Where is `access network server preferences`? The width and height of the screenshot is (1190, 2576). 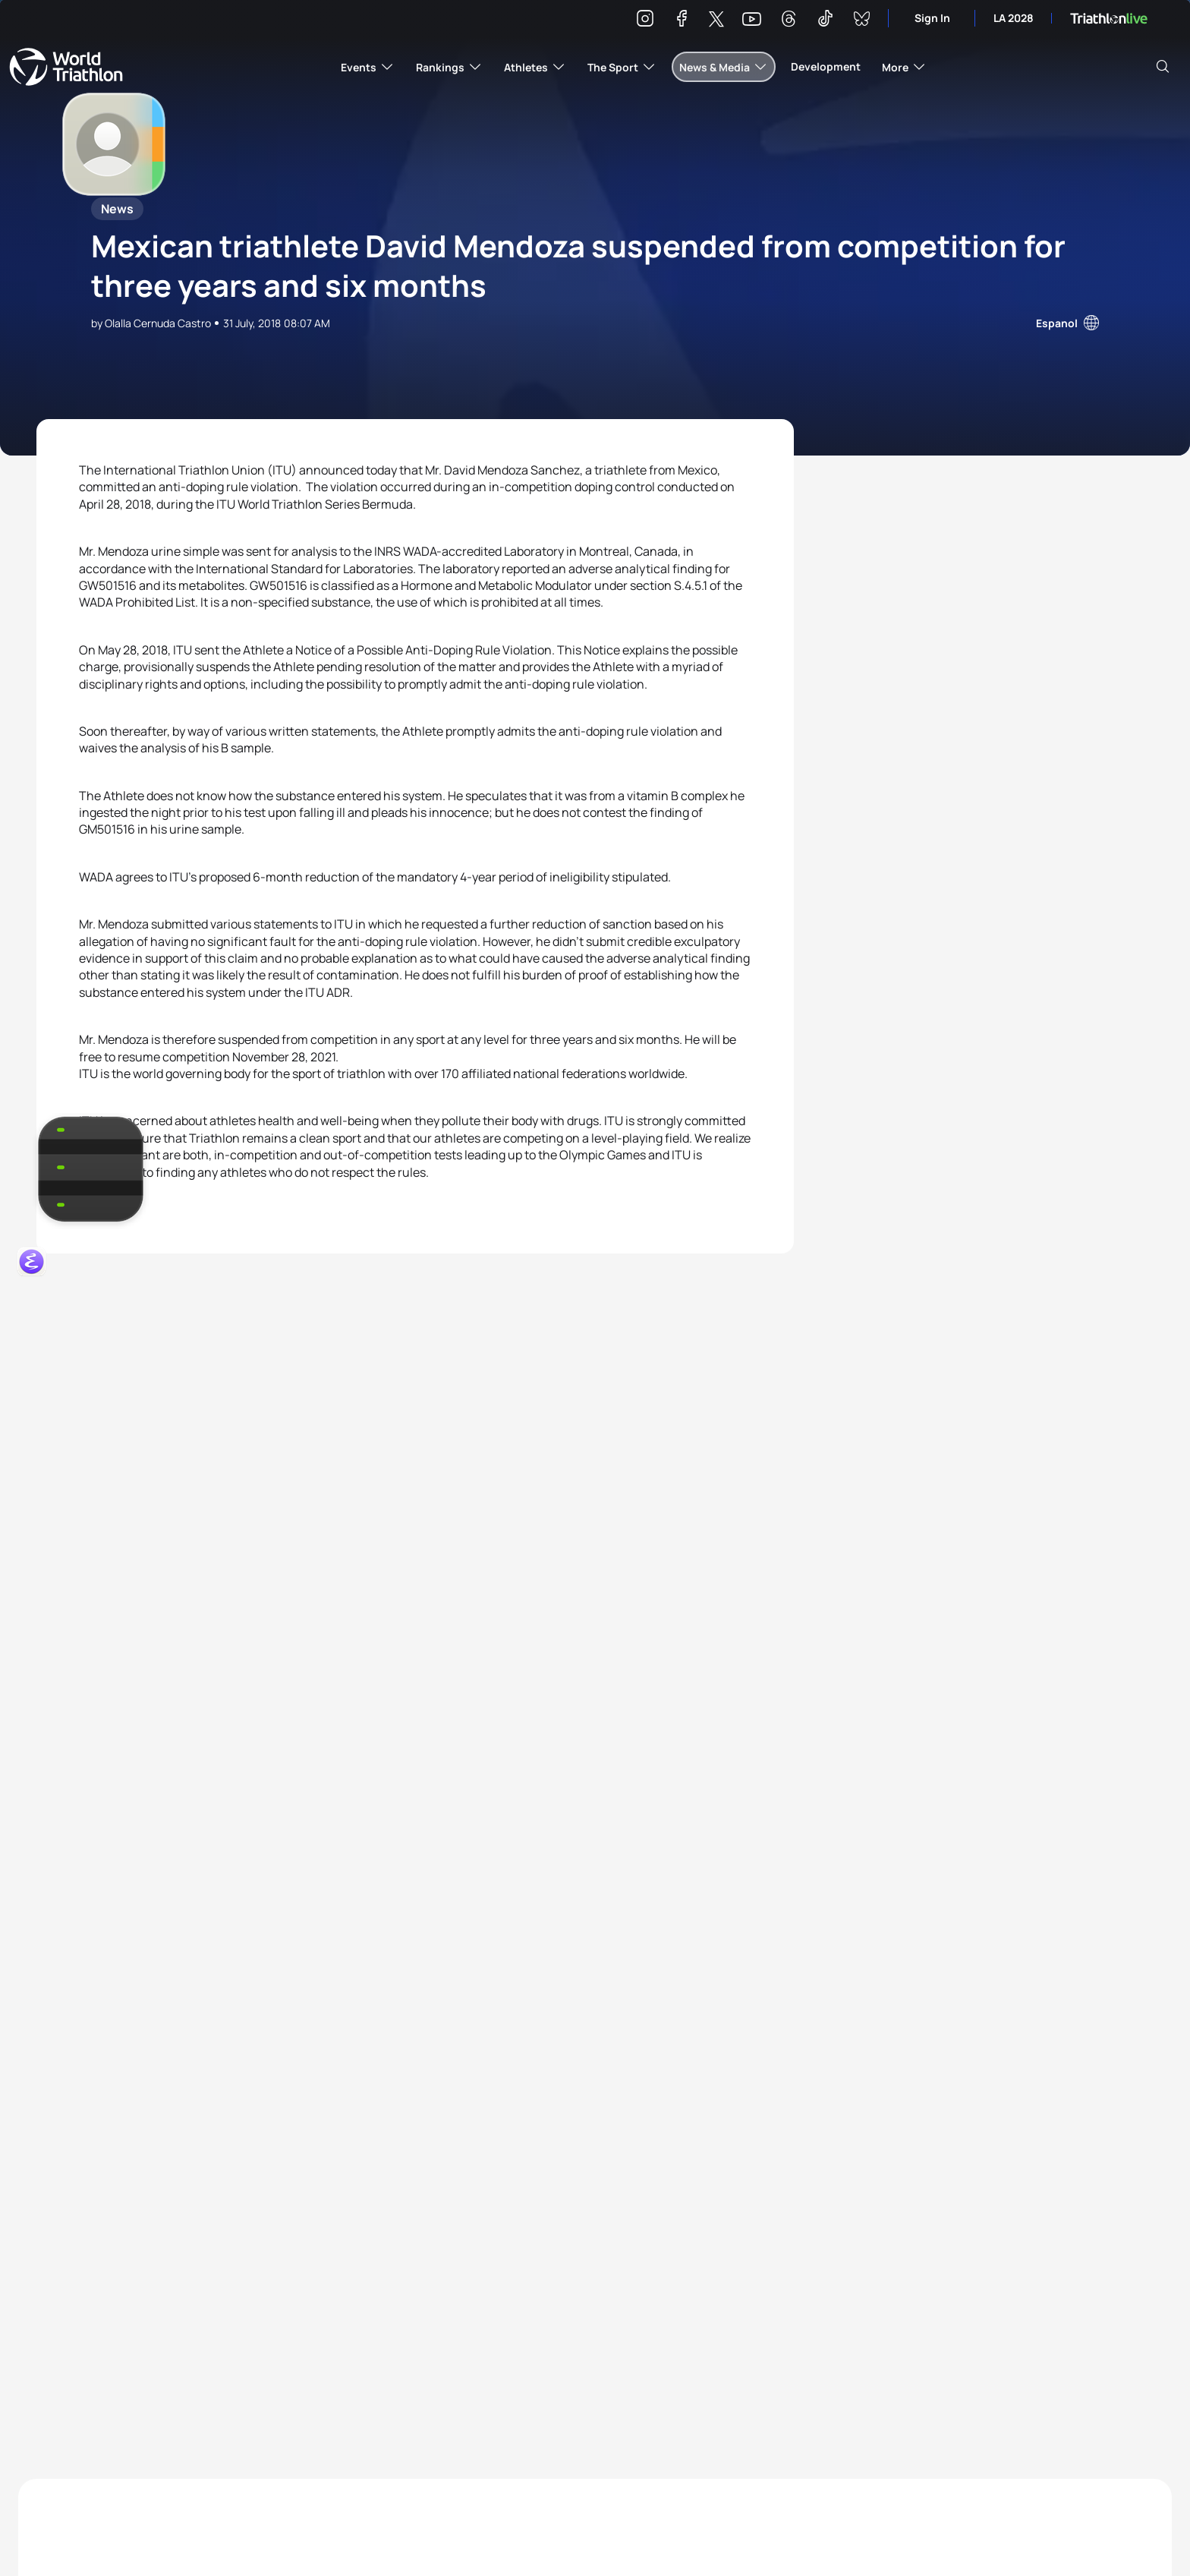 access network server preferences is located at coordinates (90, 1171).